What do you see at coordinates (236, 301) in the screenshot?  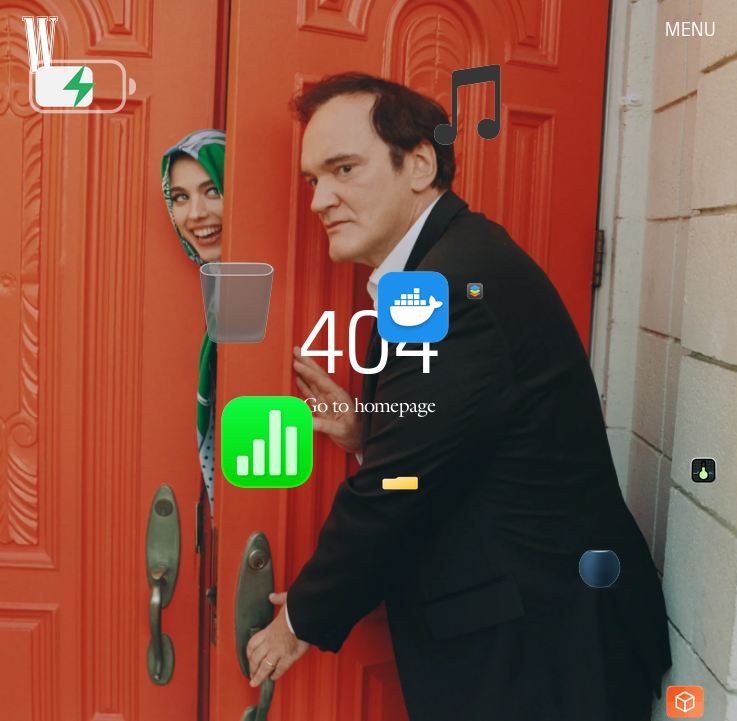 I see `open the trash to view deleted items` at bounding box center [236, 301].